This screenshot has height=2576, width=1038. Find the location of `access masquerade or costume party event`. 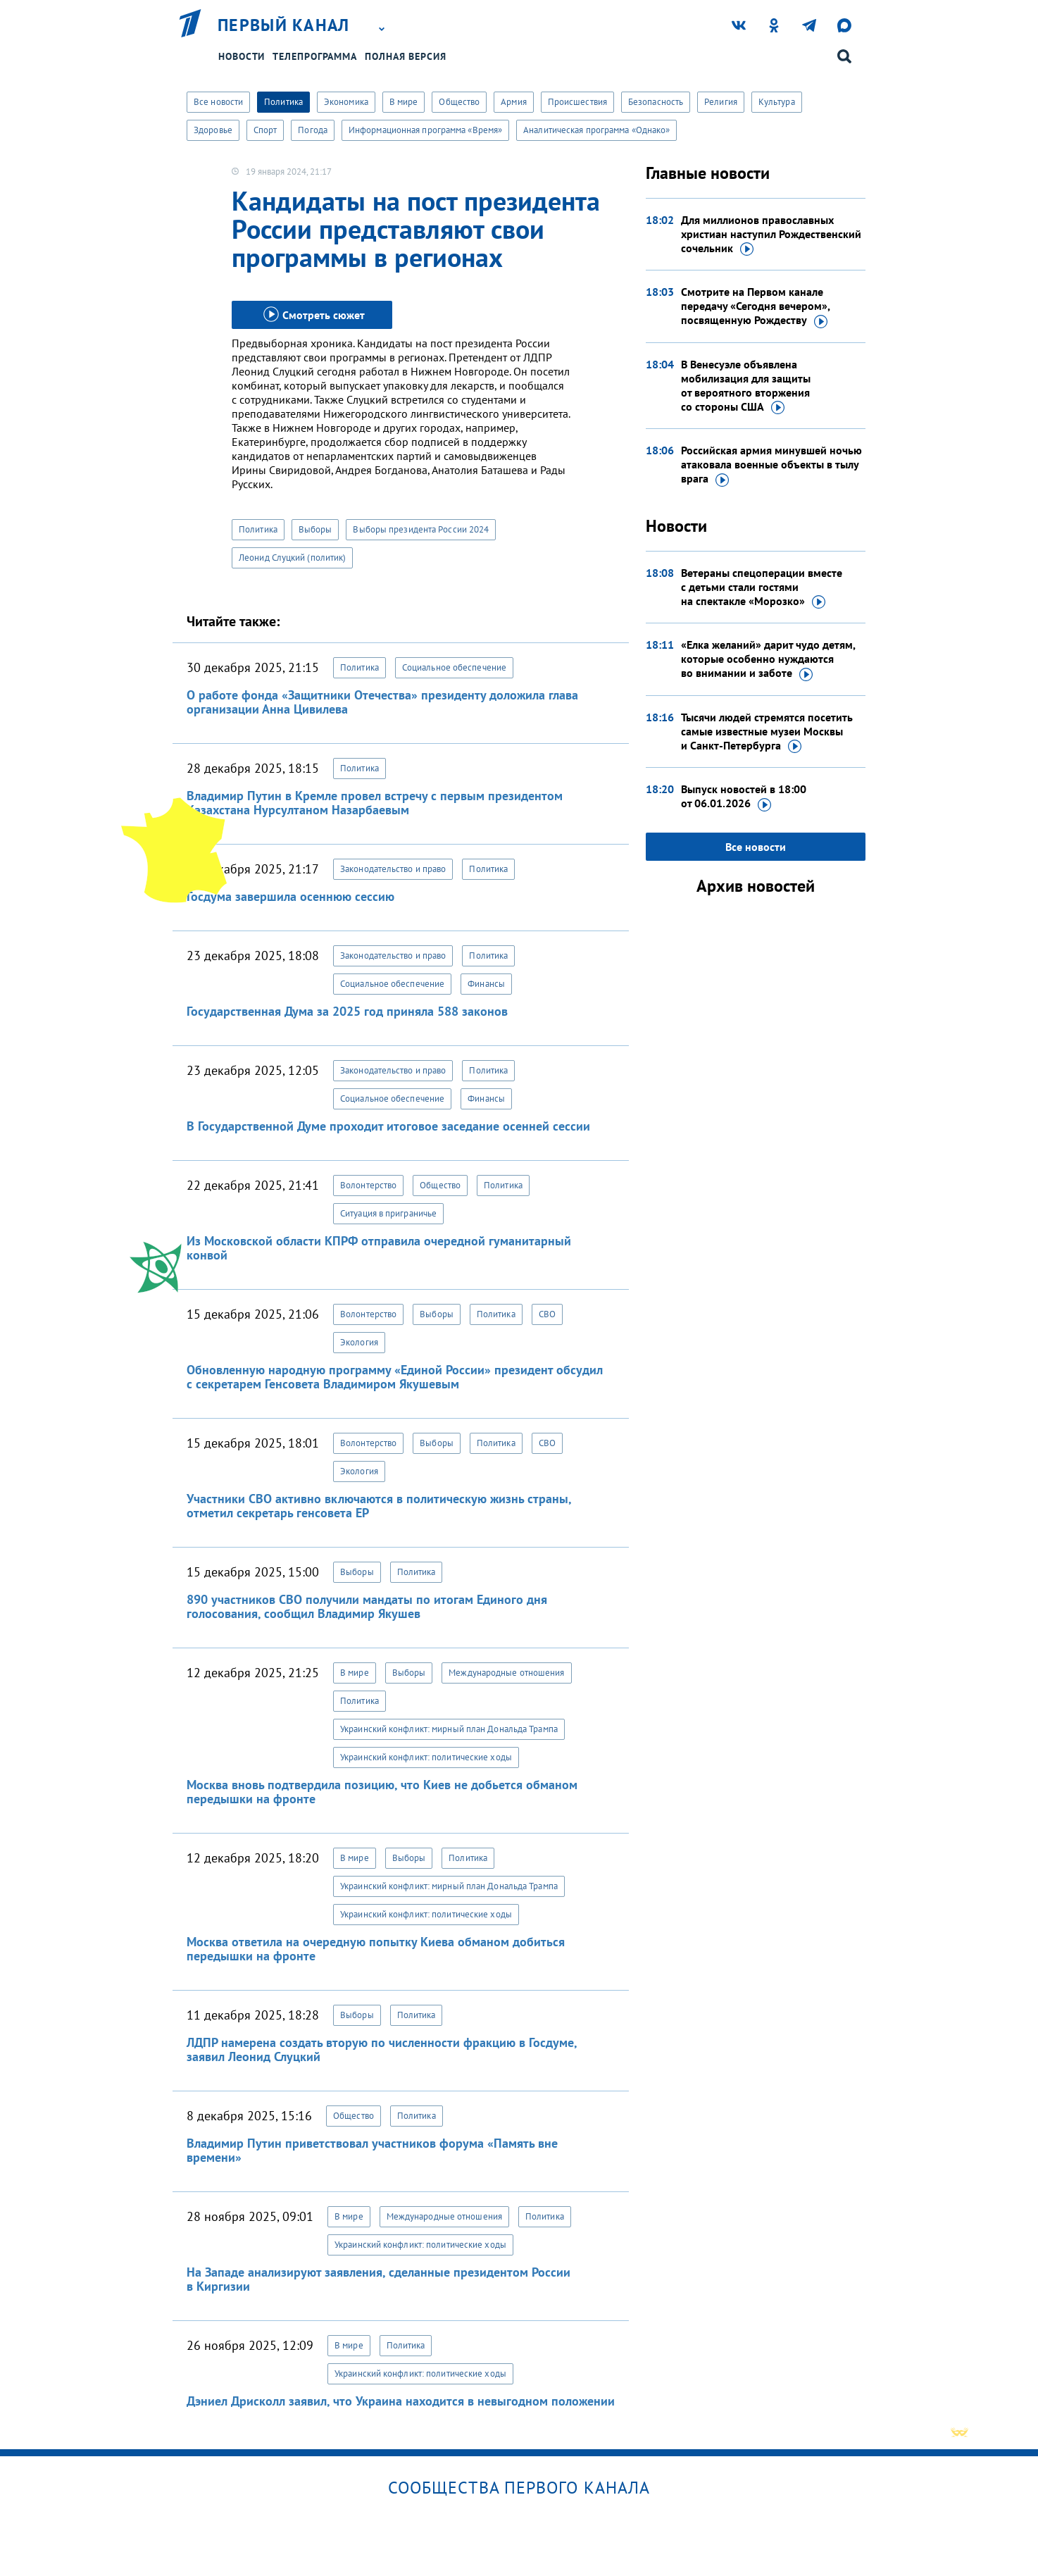

access masquerade or costume party event is located at coordinates (959, 2432).